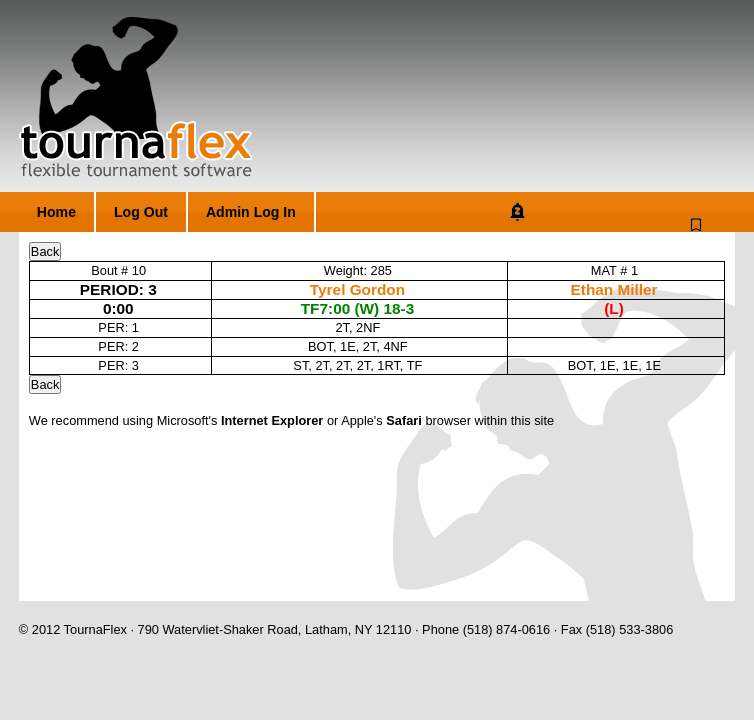 This screenshot has width=754, height=720. What do you see at coordinates (696, 225) in the screenshot?
I see `bookmark this item` at bounding box center [696, 225].